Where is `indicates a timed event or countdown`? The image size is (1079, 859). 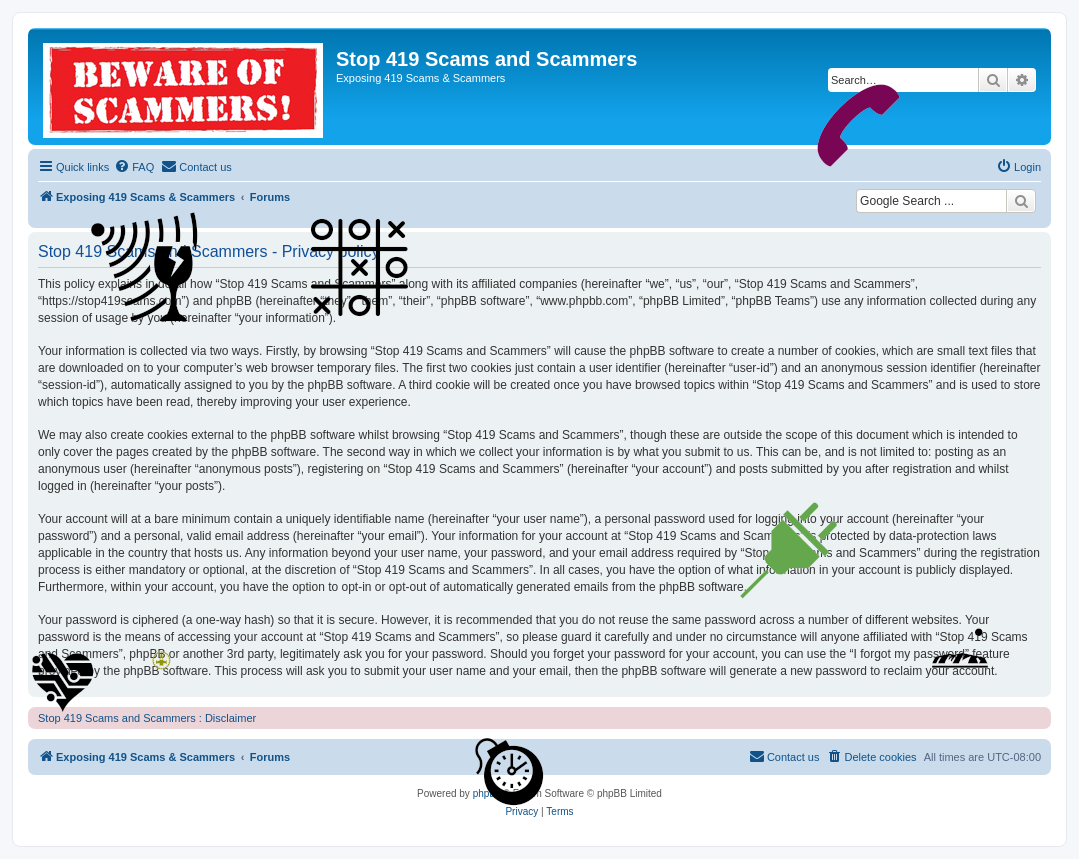 indicates a timed event or countdown is located at coordinates (509, 771).